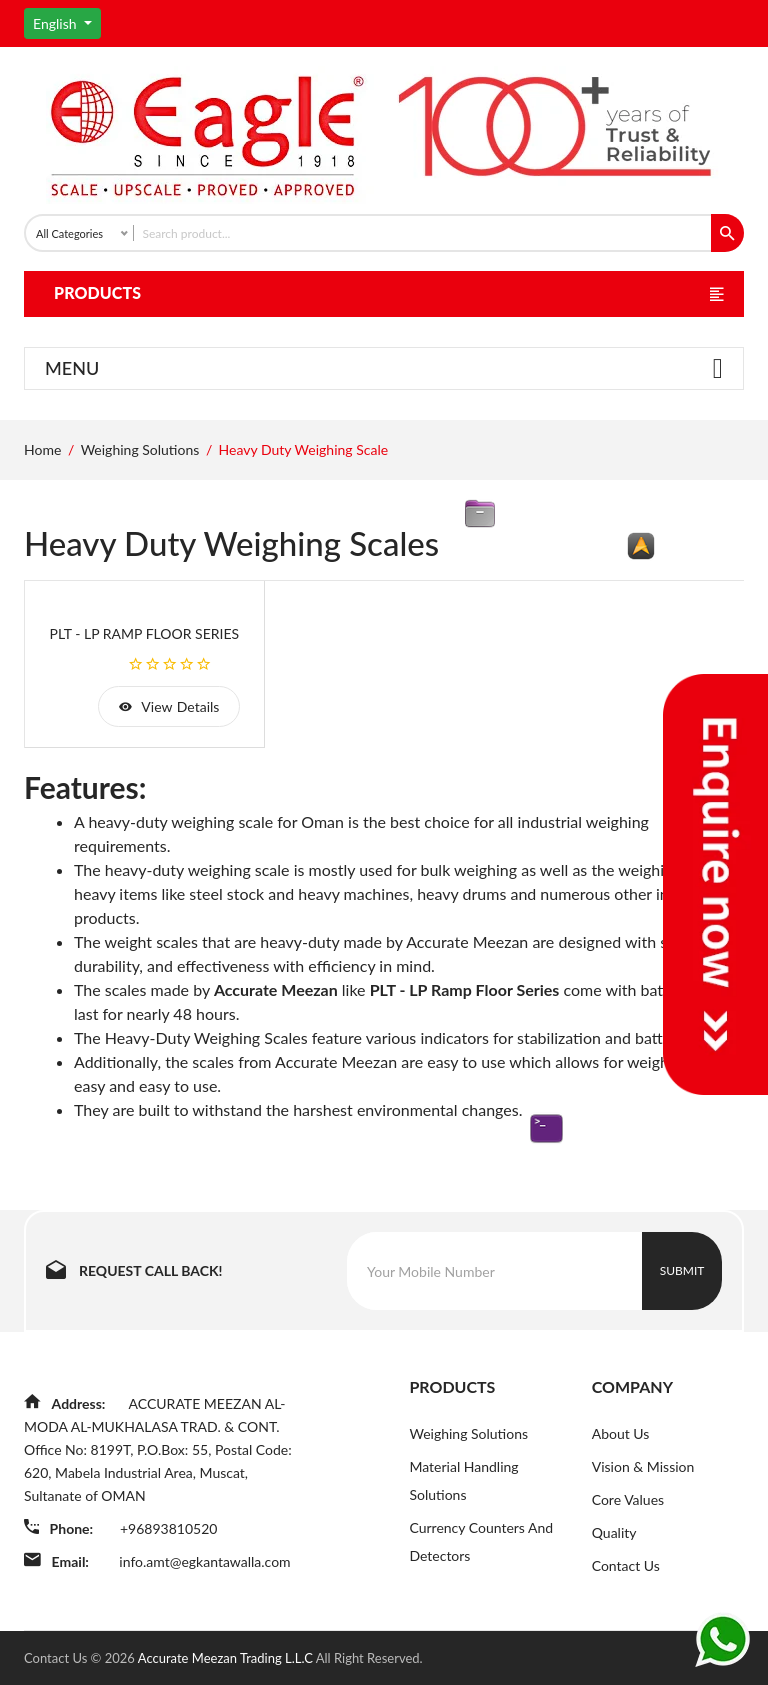 This screenshot has width=768, height=1685. Describe the element at coordinates (480, 513) in the screenshot. I see `open the file manager` at that location.